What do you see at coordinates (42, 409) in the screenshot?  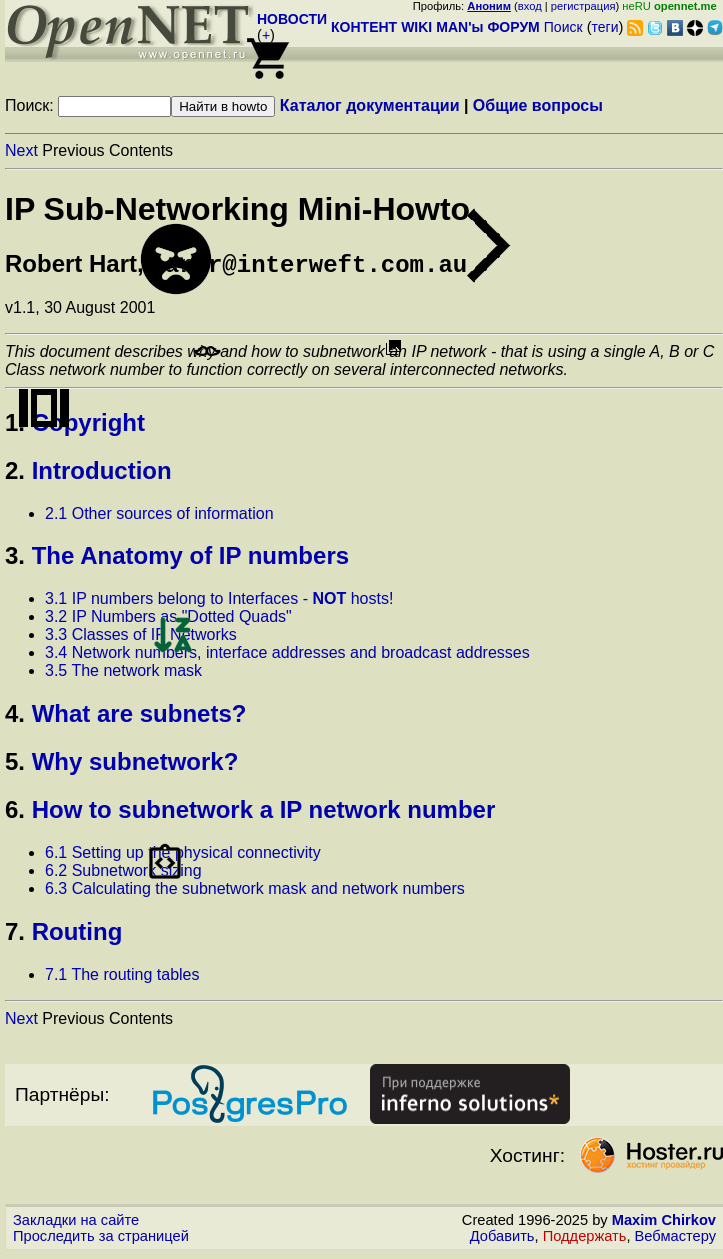 I see `switch to column or array view layout` at bounding box center [42, 409].